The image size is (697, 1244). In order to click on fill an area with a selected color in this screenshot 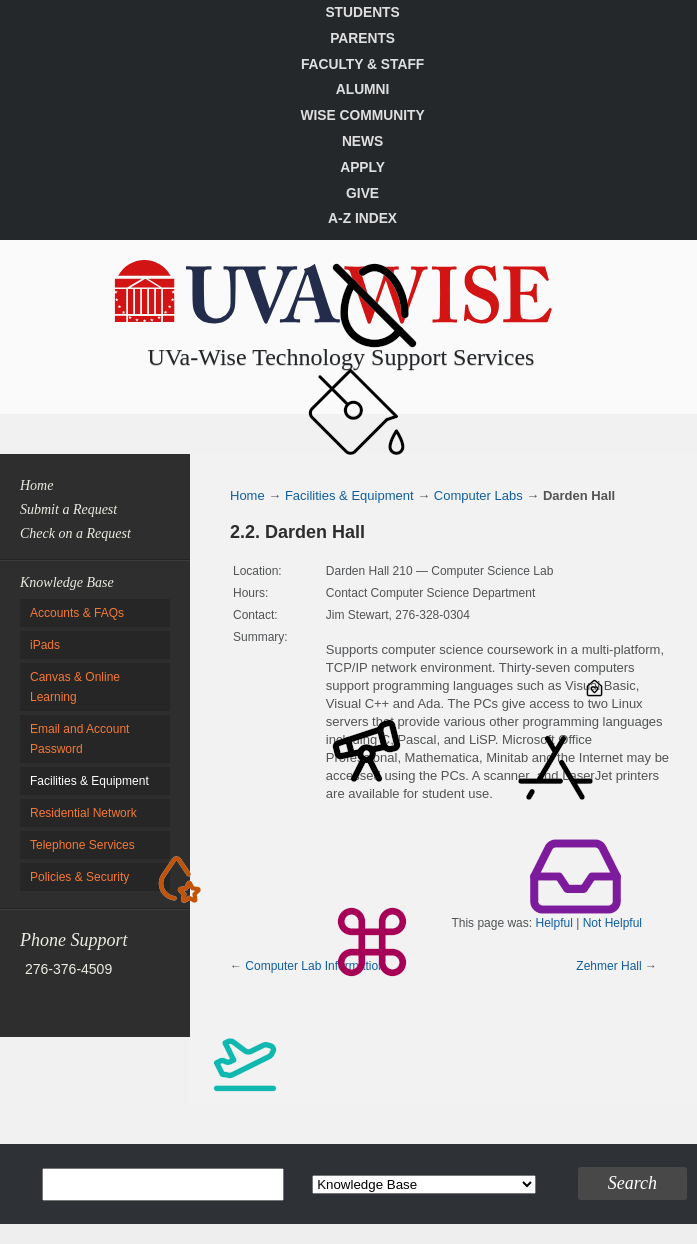, I will do `click(355, 415)`.